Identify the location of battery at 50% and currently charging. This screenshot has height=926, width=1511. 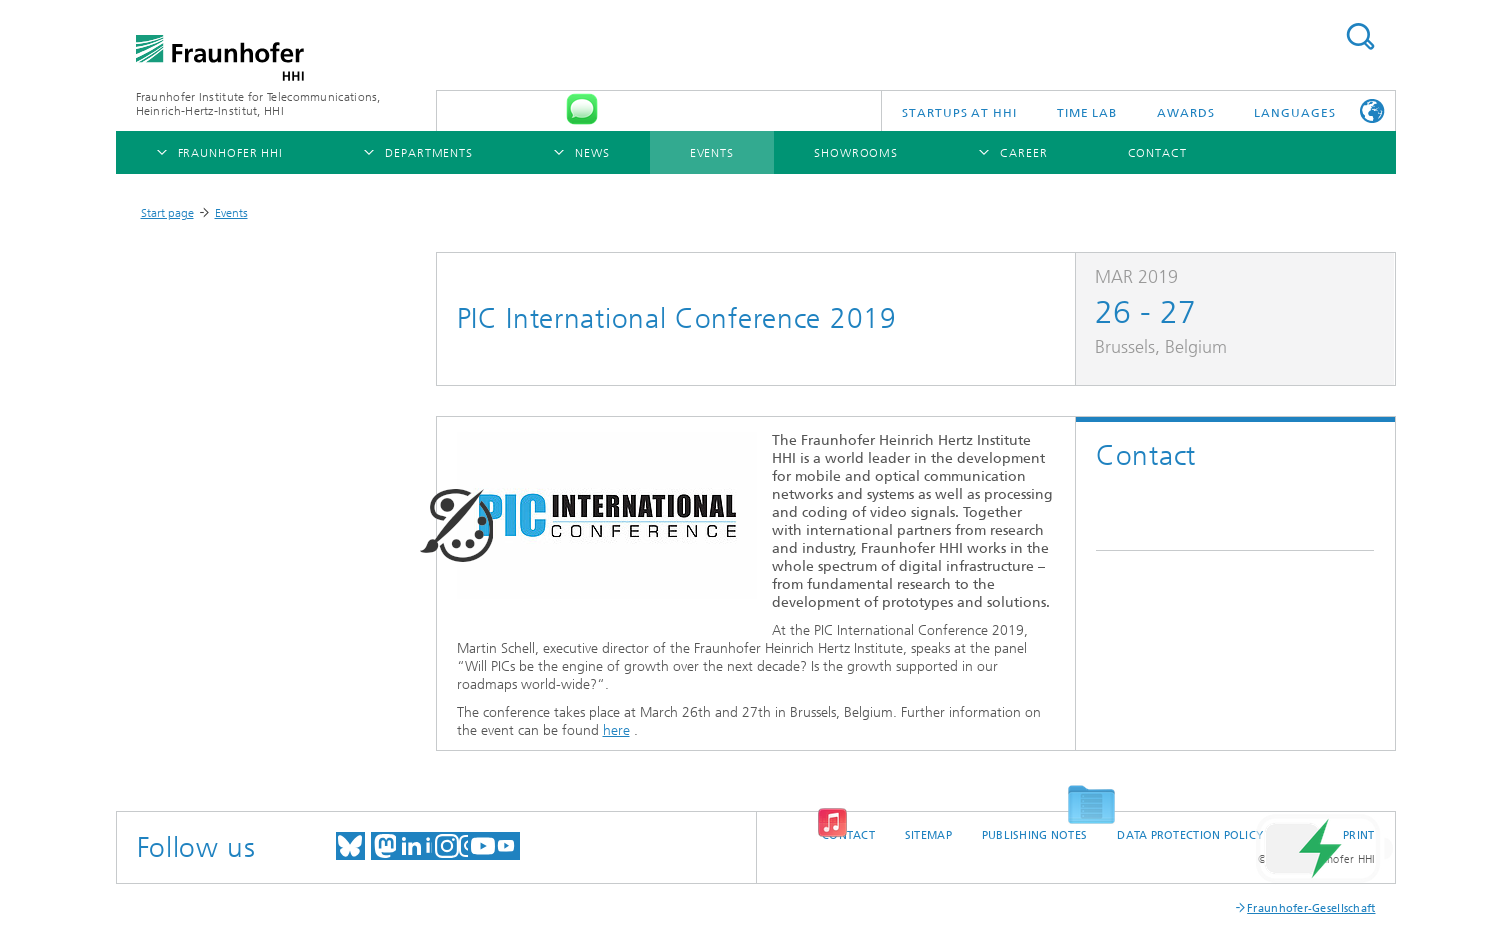
(1324, 848).